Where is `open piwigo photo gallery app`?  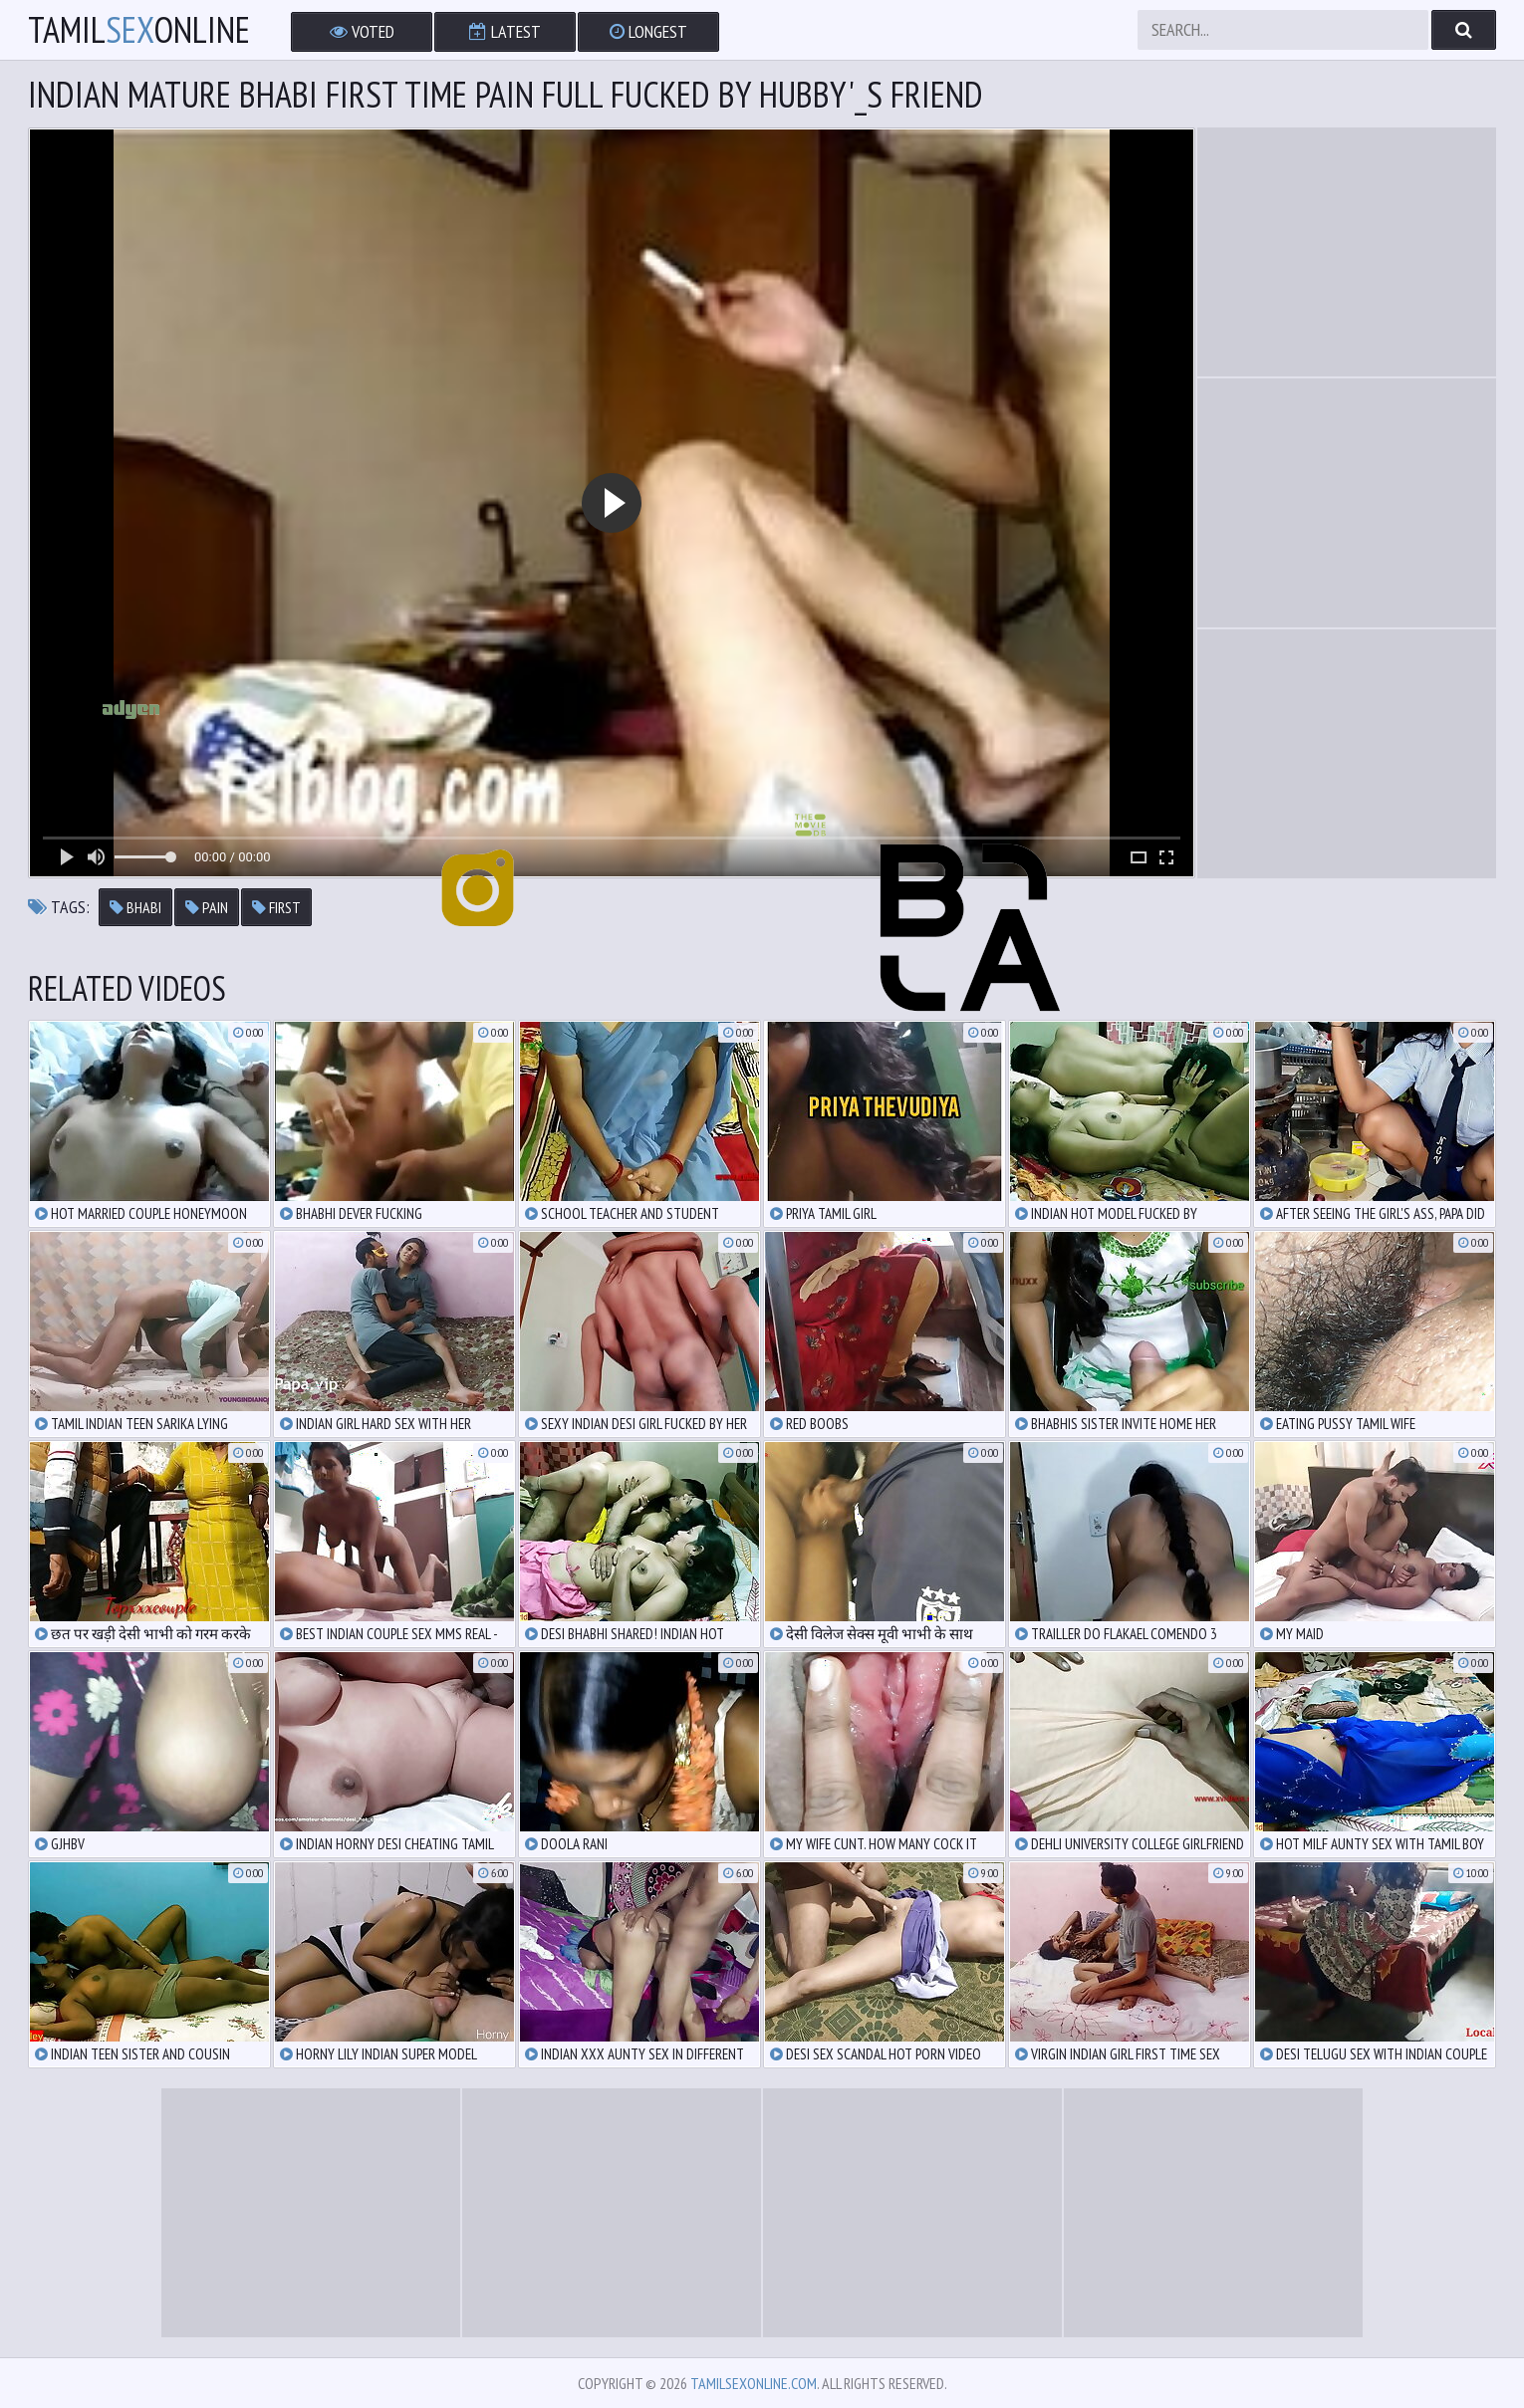
open piwigo photo gallery app is located at coordinates (477, 887).